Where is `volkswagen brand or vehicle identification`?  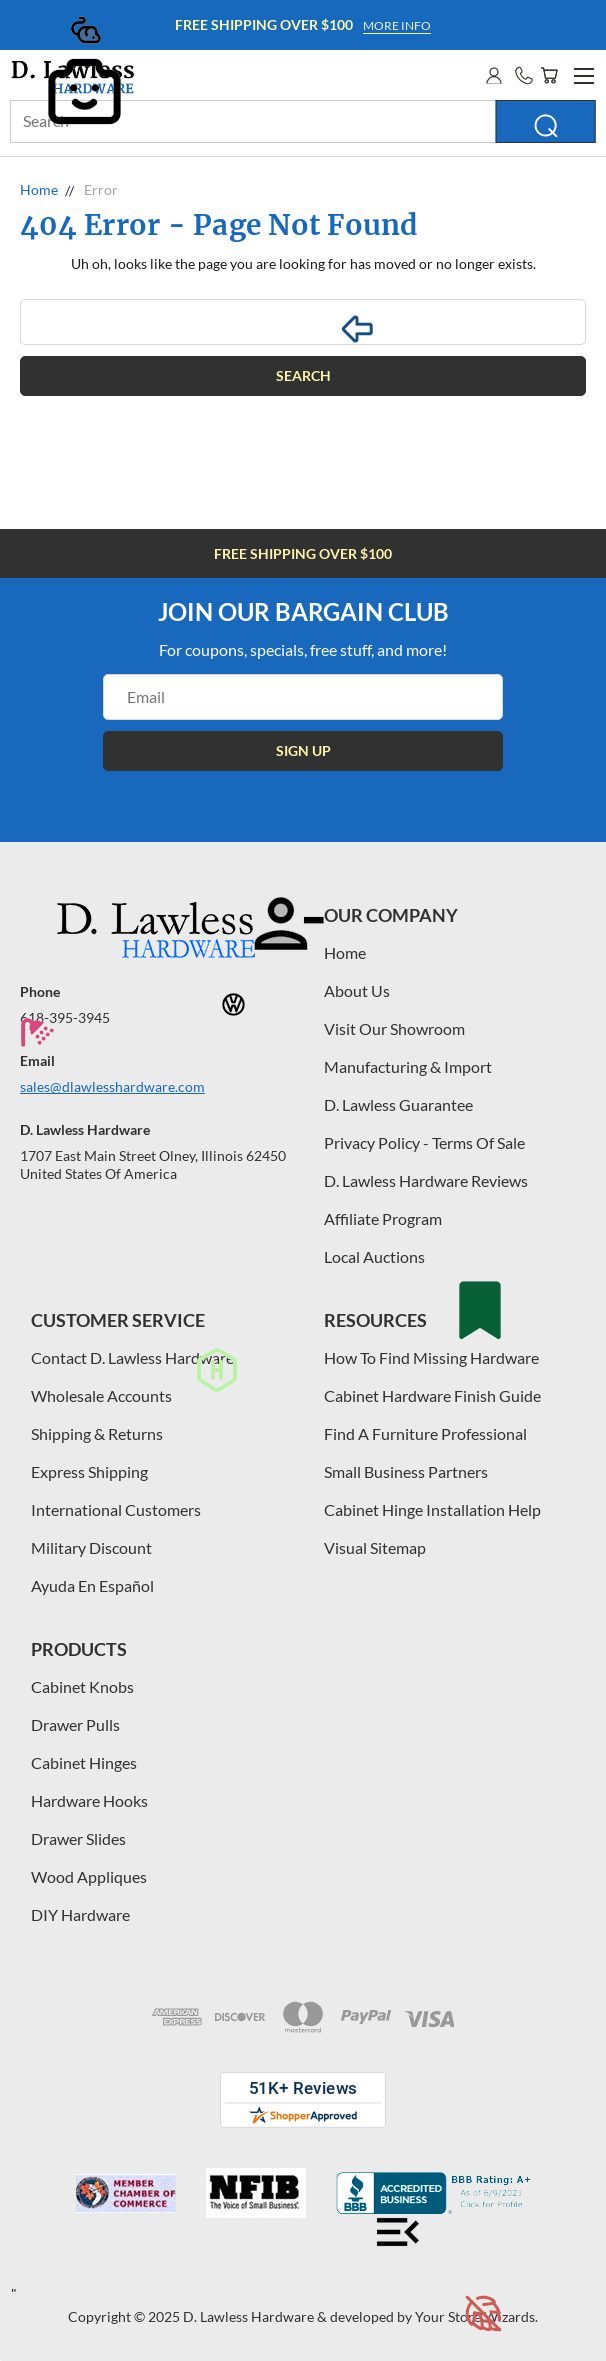
volkswagen brand or vehicle identification is located at coordinates (233, 1004).